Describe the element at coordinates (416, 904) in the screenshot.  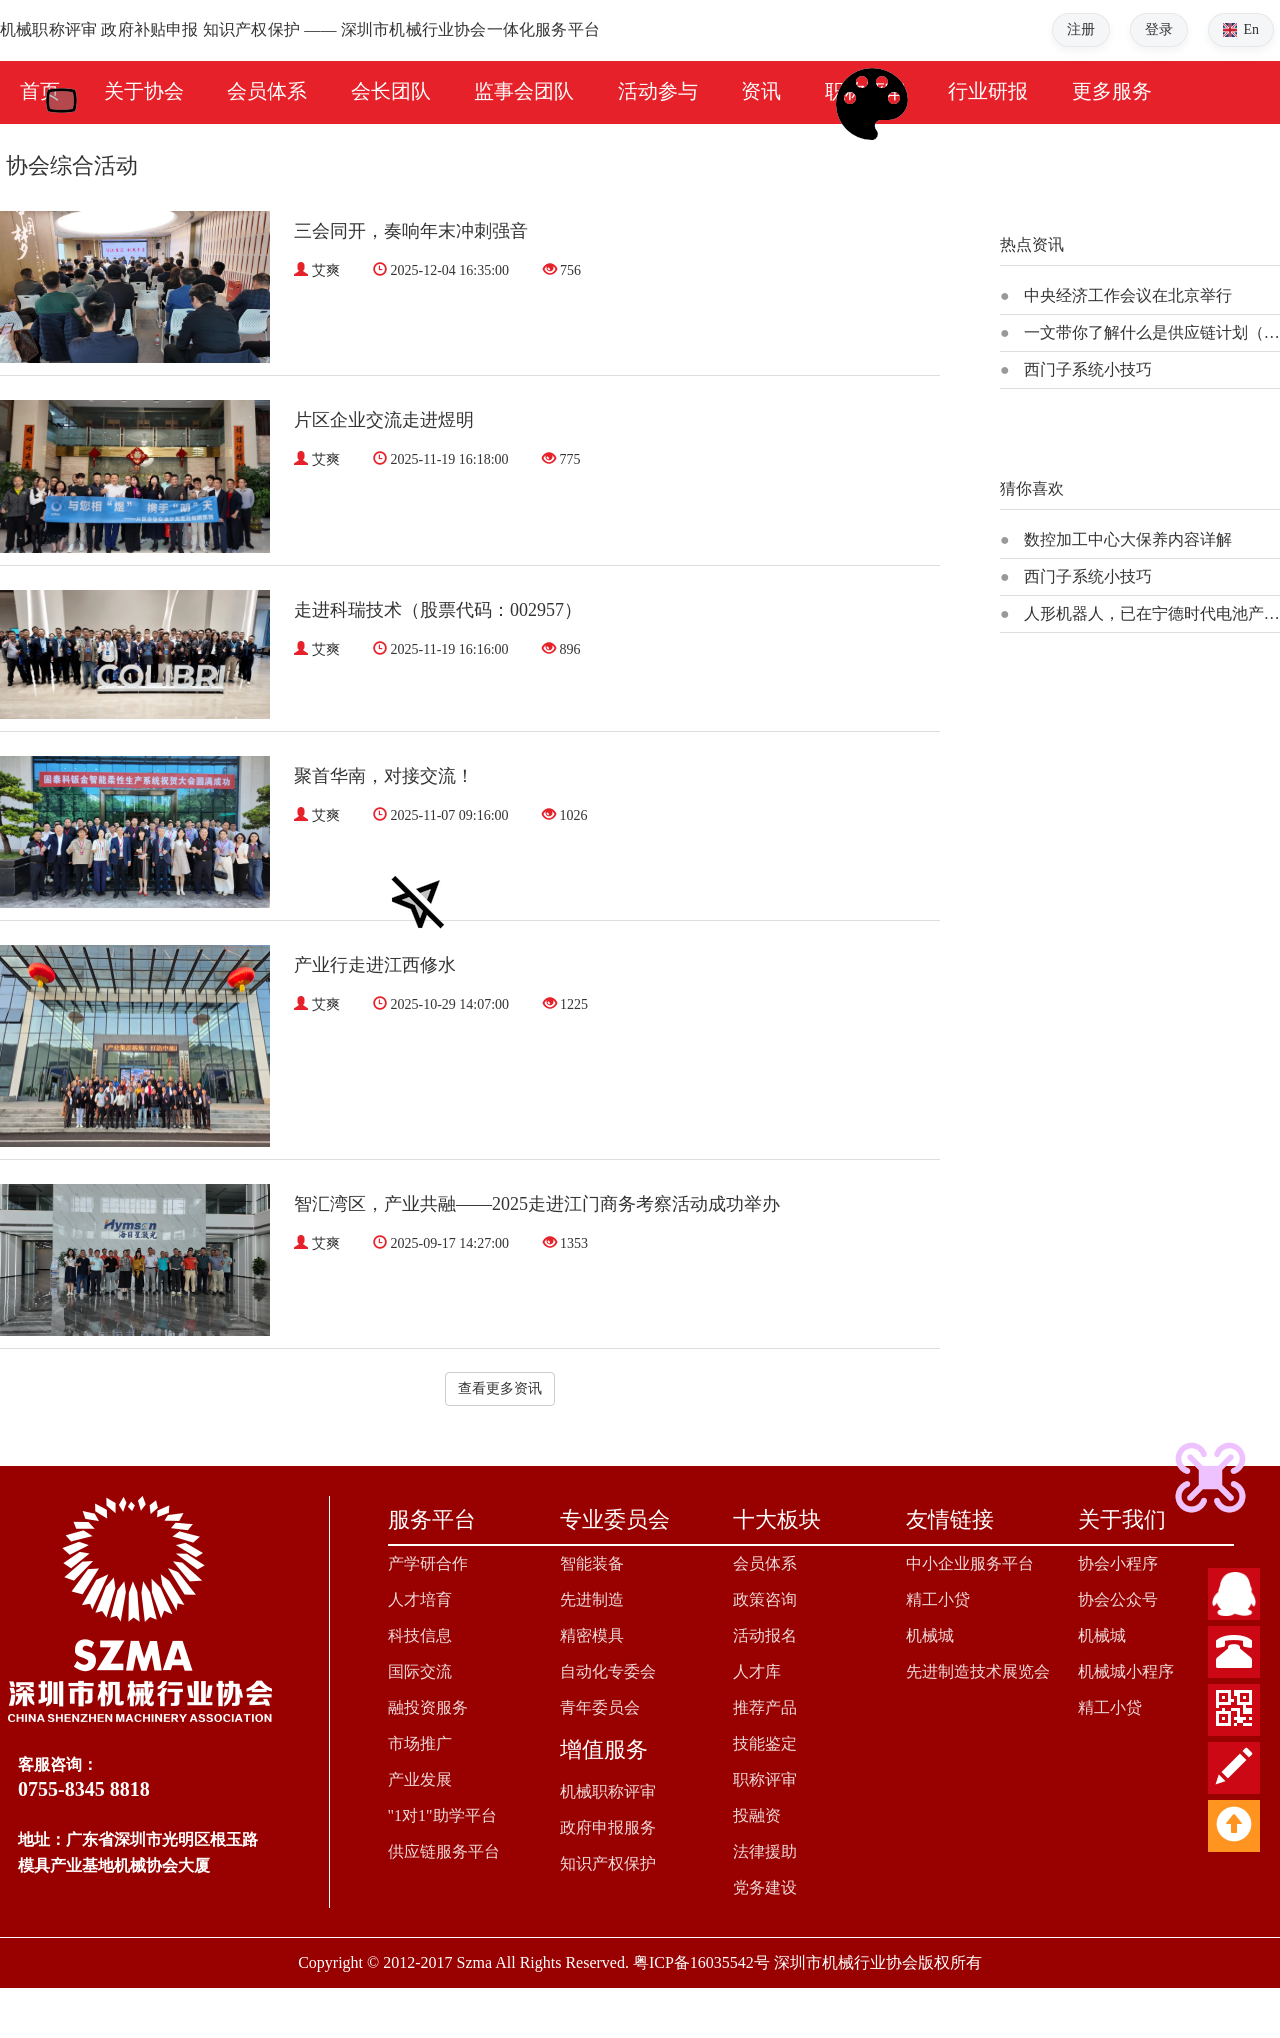
I see `location sharing is disabled` at that location.